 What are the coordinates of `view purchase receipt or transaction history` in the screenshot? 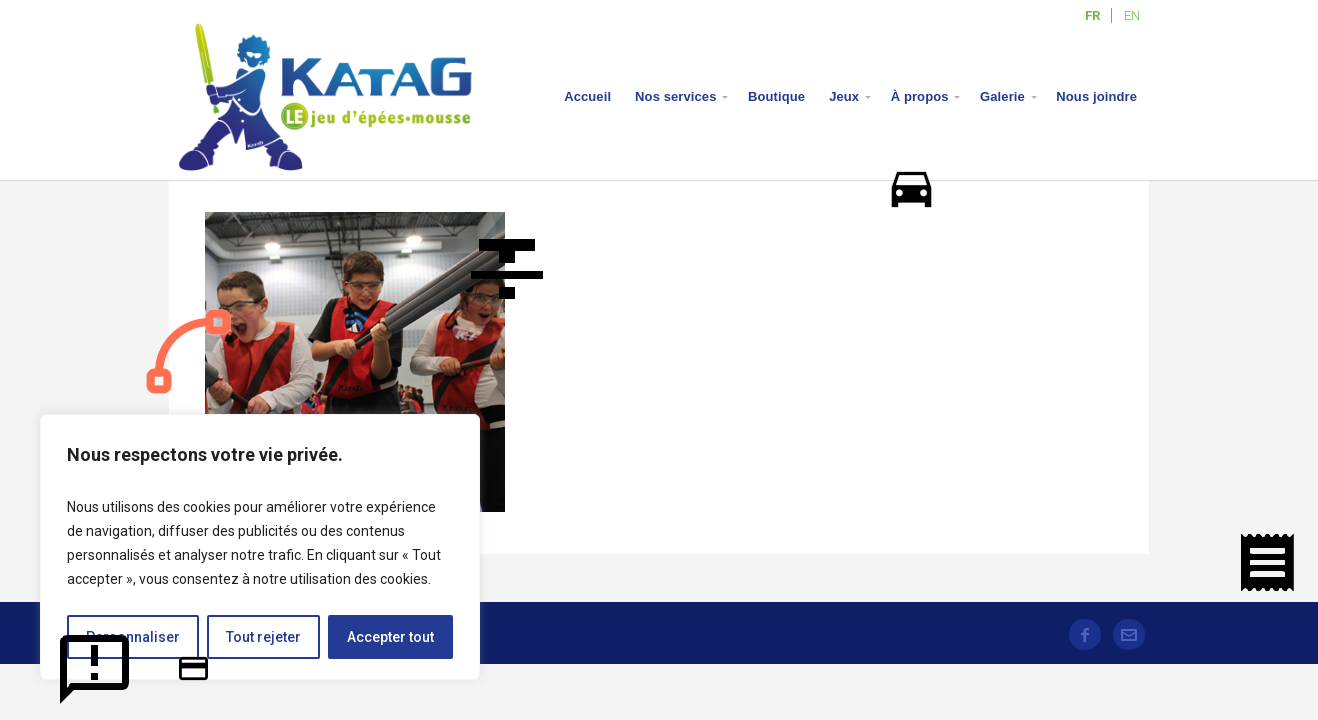 It's located at (1267, 562).